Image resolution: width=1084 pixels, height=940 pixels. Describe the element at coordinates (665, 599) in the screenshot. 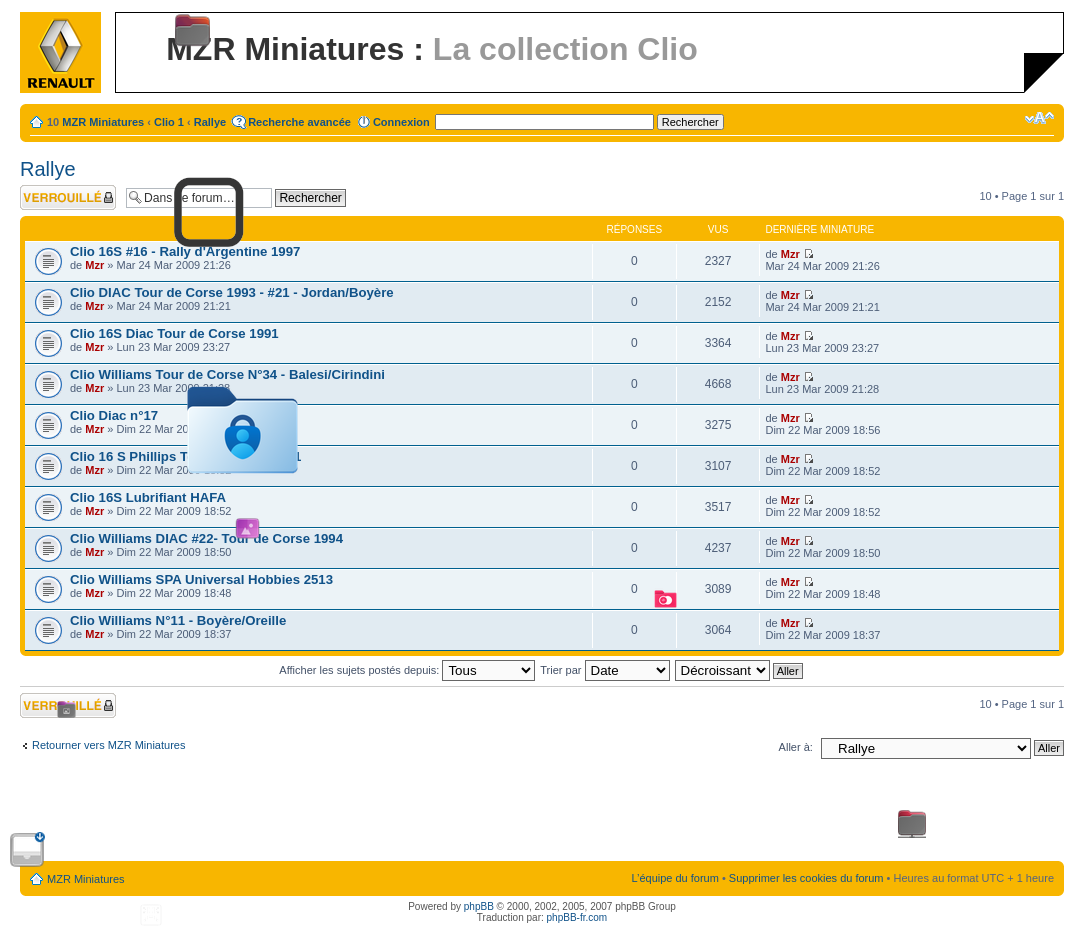

I see `open appwrite project folder` at that location.